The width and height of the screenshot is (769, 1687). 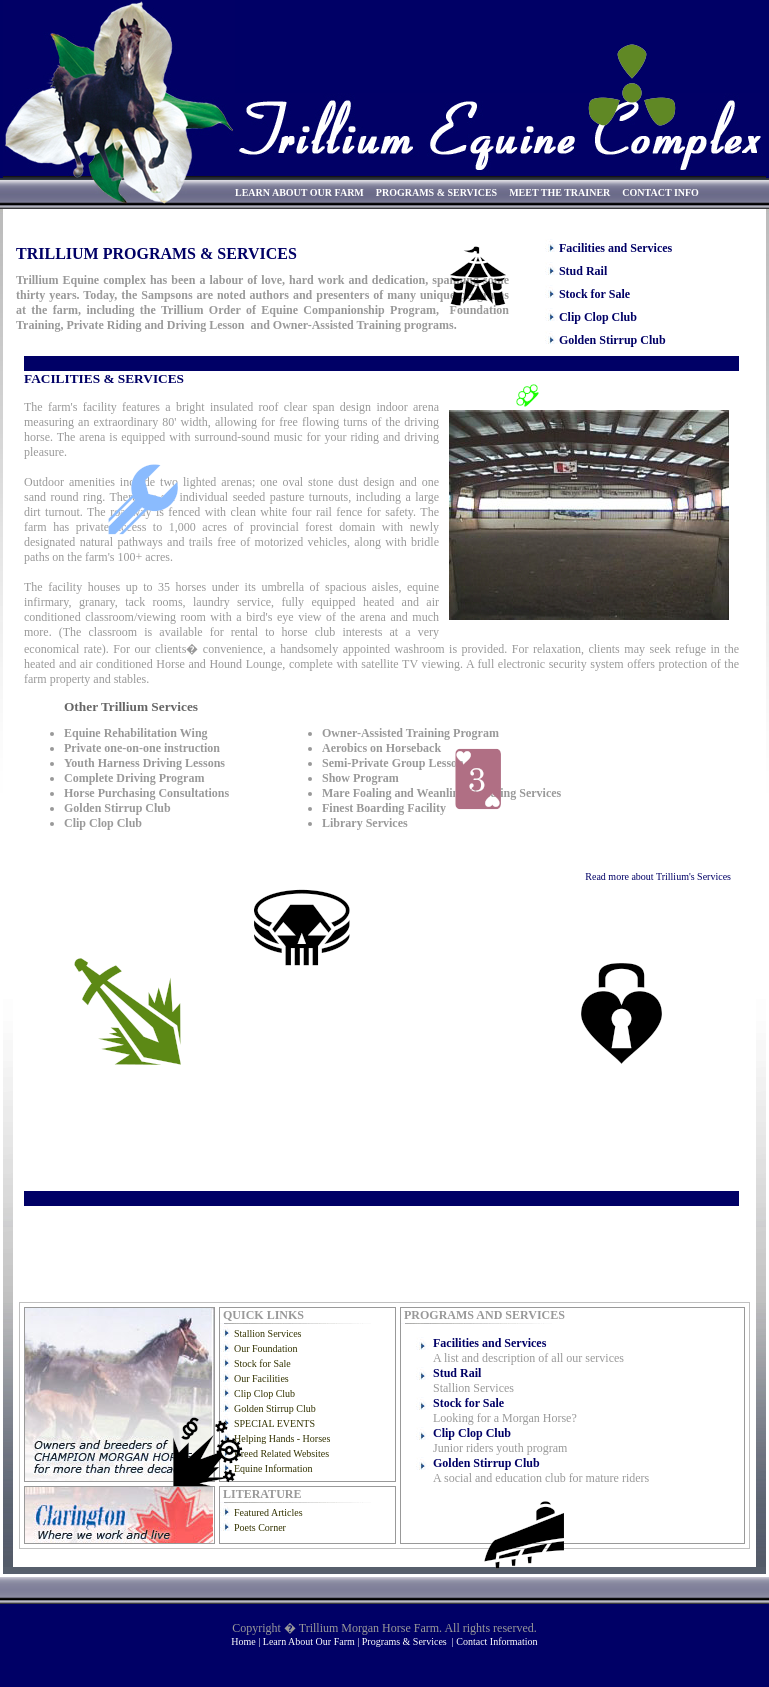 What do you see at coordinates (632, 85) in the screenshot?
I see `indicates radioactive or hazardous material` at bounding box center [632, 85].